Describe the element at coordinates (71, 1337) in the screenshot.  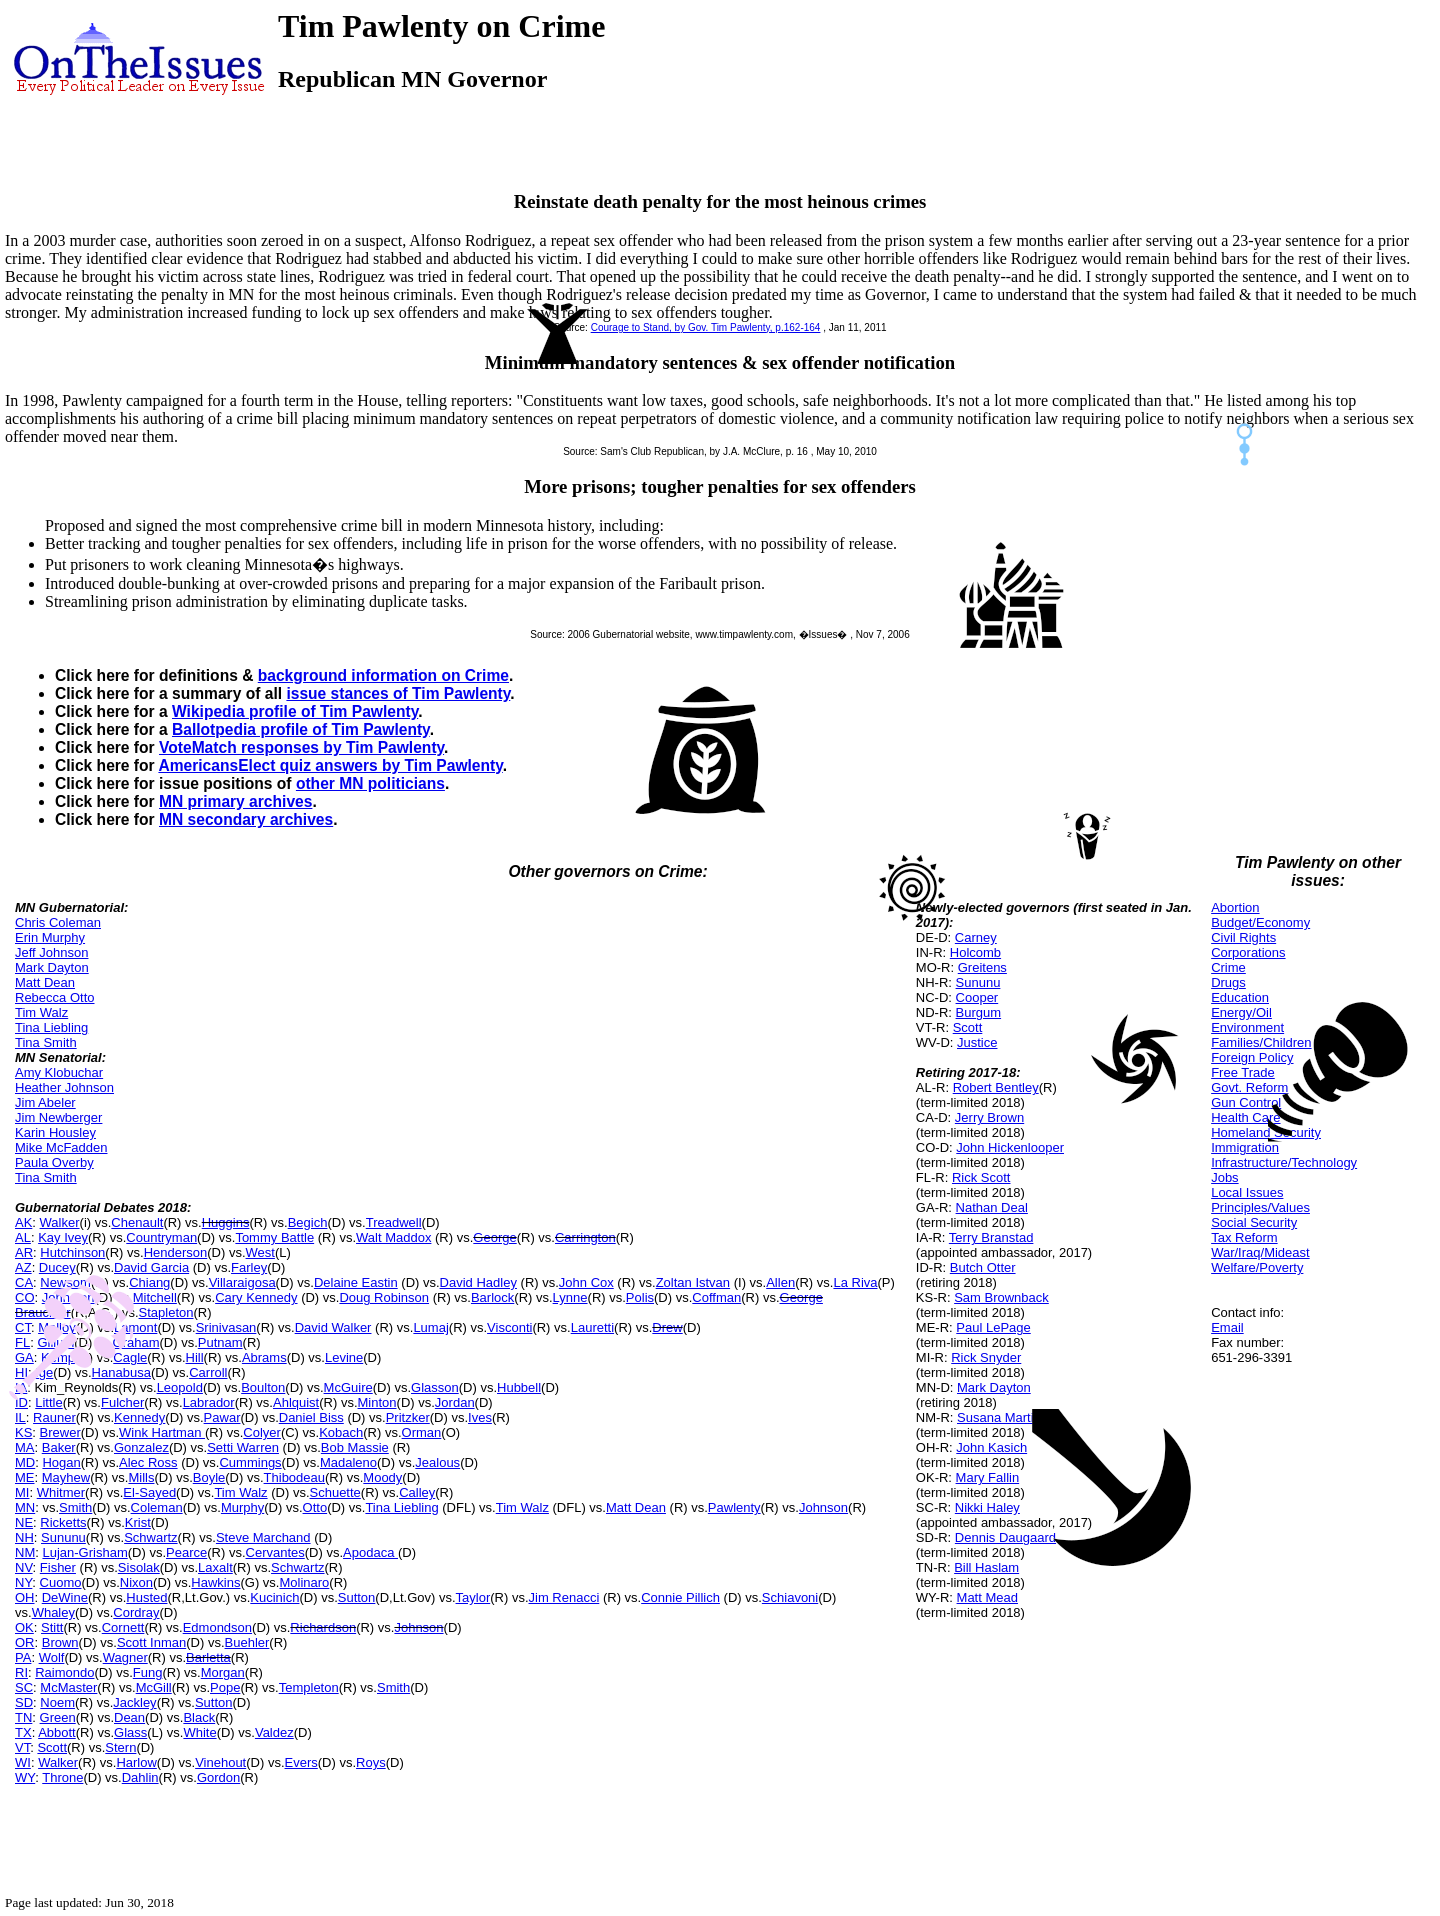
I see `select grenade weapon in inventory` at that location.